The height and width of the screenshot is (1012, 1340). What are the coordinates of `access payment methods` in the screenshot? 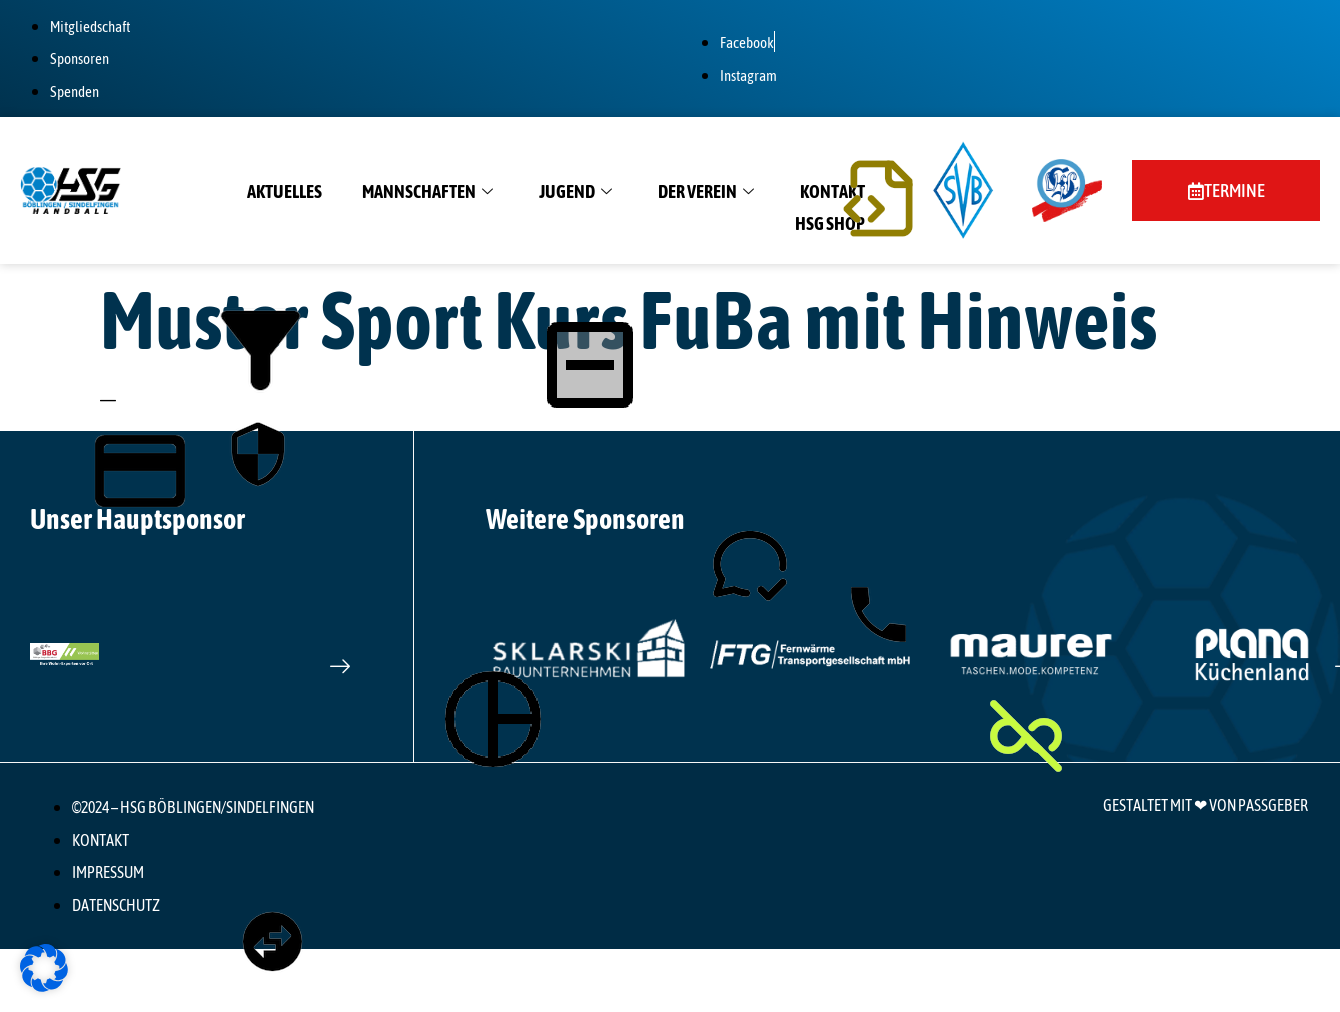 It's located at (140, 471).